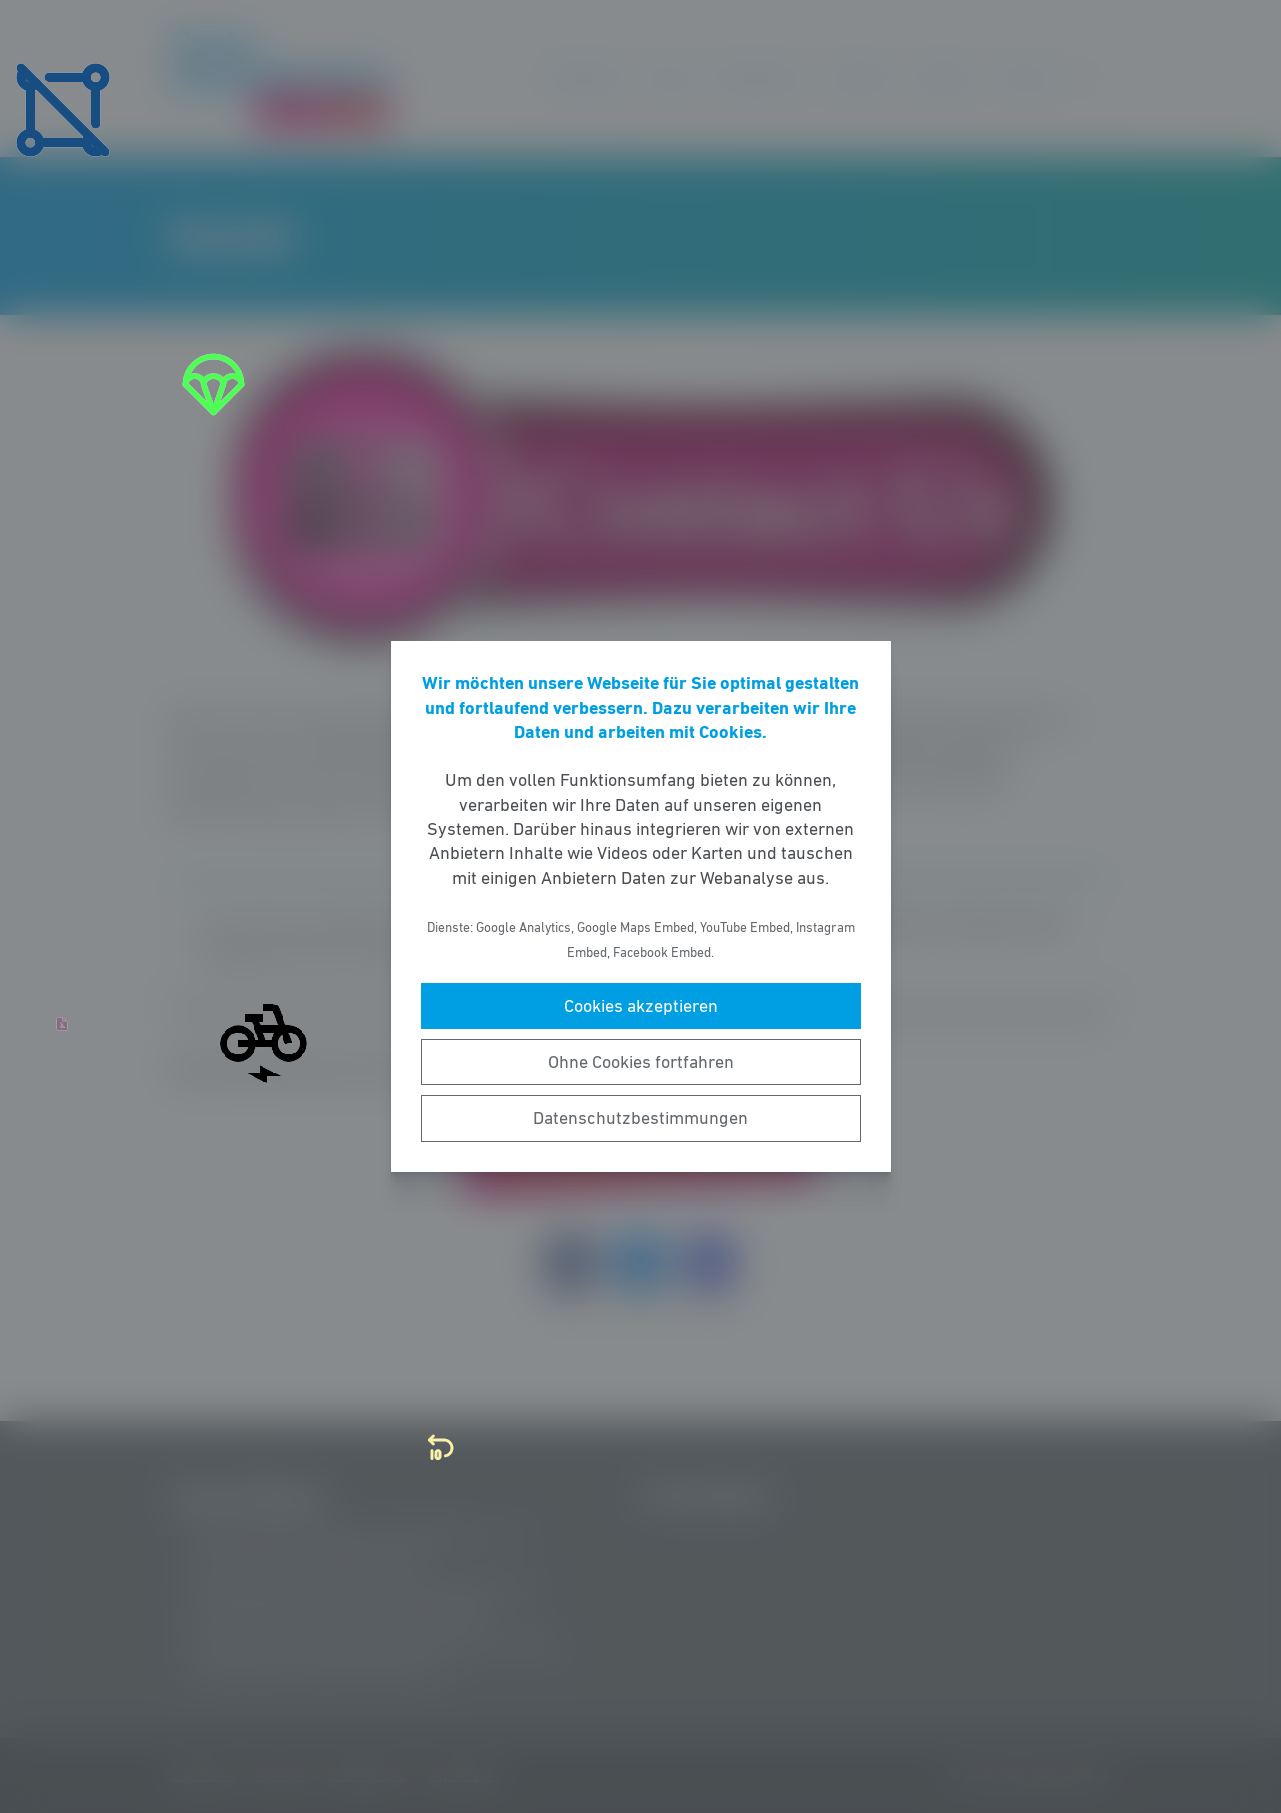 The height and width of the screenshot is (1813, 1281). What do you see at coordinates (63, 110) in the screenshot?
I see `disable shape tools` at bounding box center [63, 110].